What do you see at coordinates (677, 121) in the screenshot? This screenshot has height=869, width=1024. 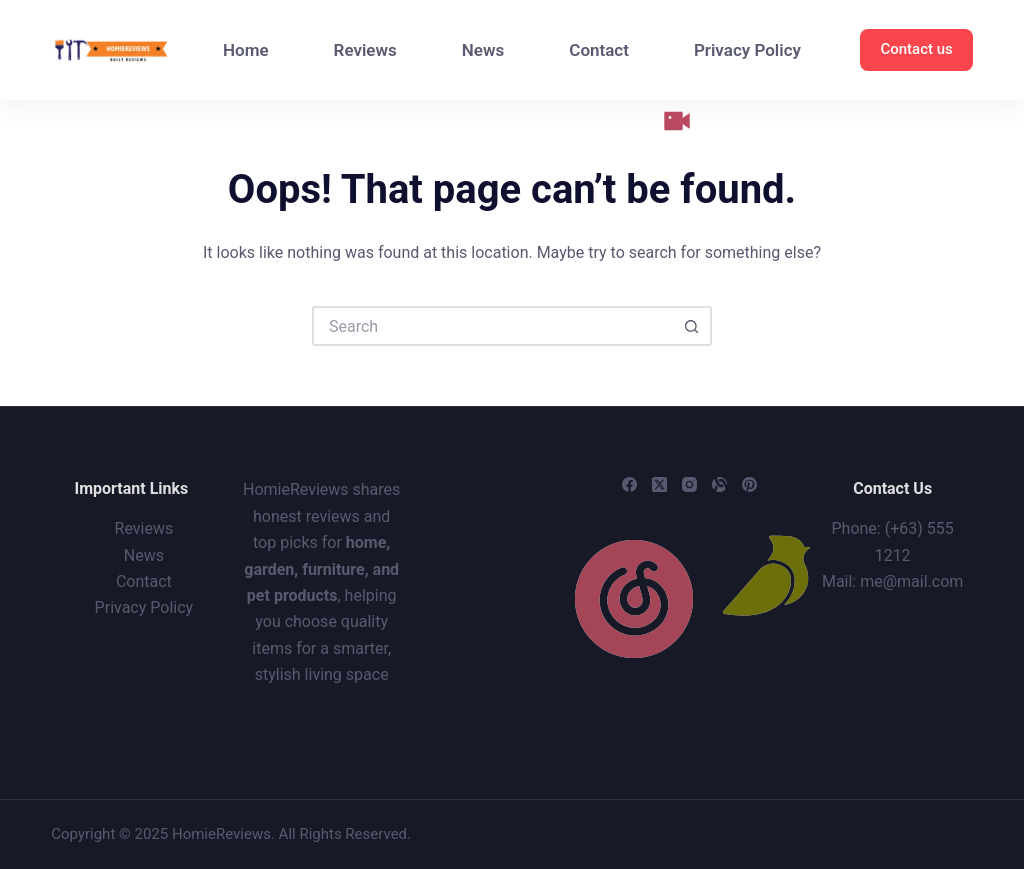 I see `start recording a video` at bounding box center [677, 121].